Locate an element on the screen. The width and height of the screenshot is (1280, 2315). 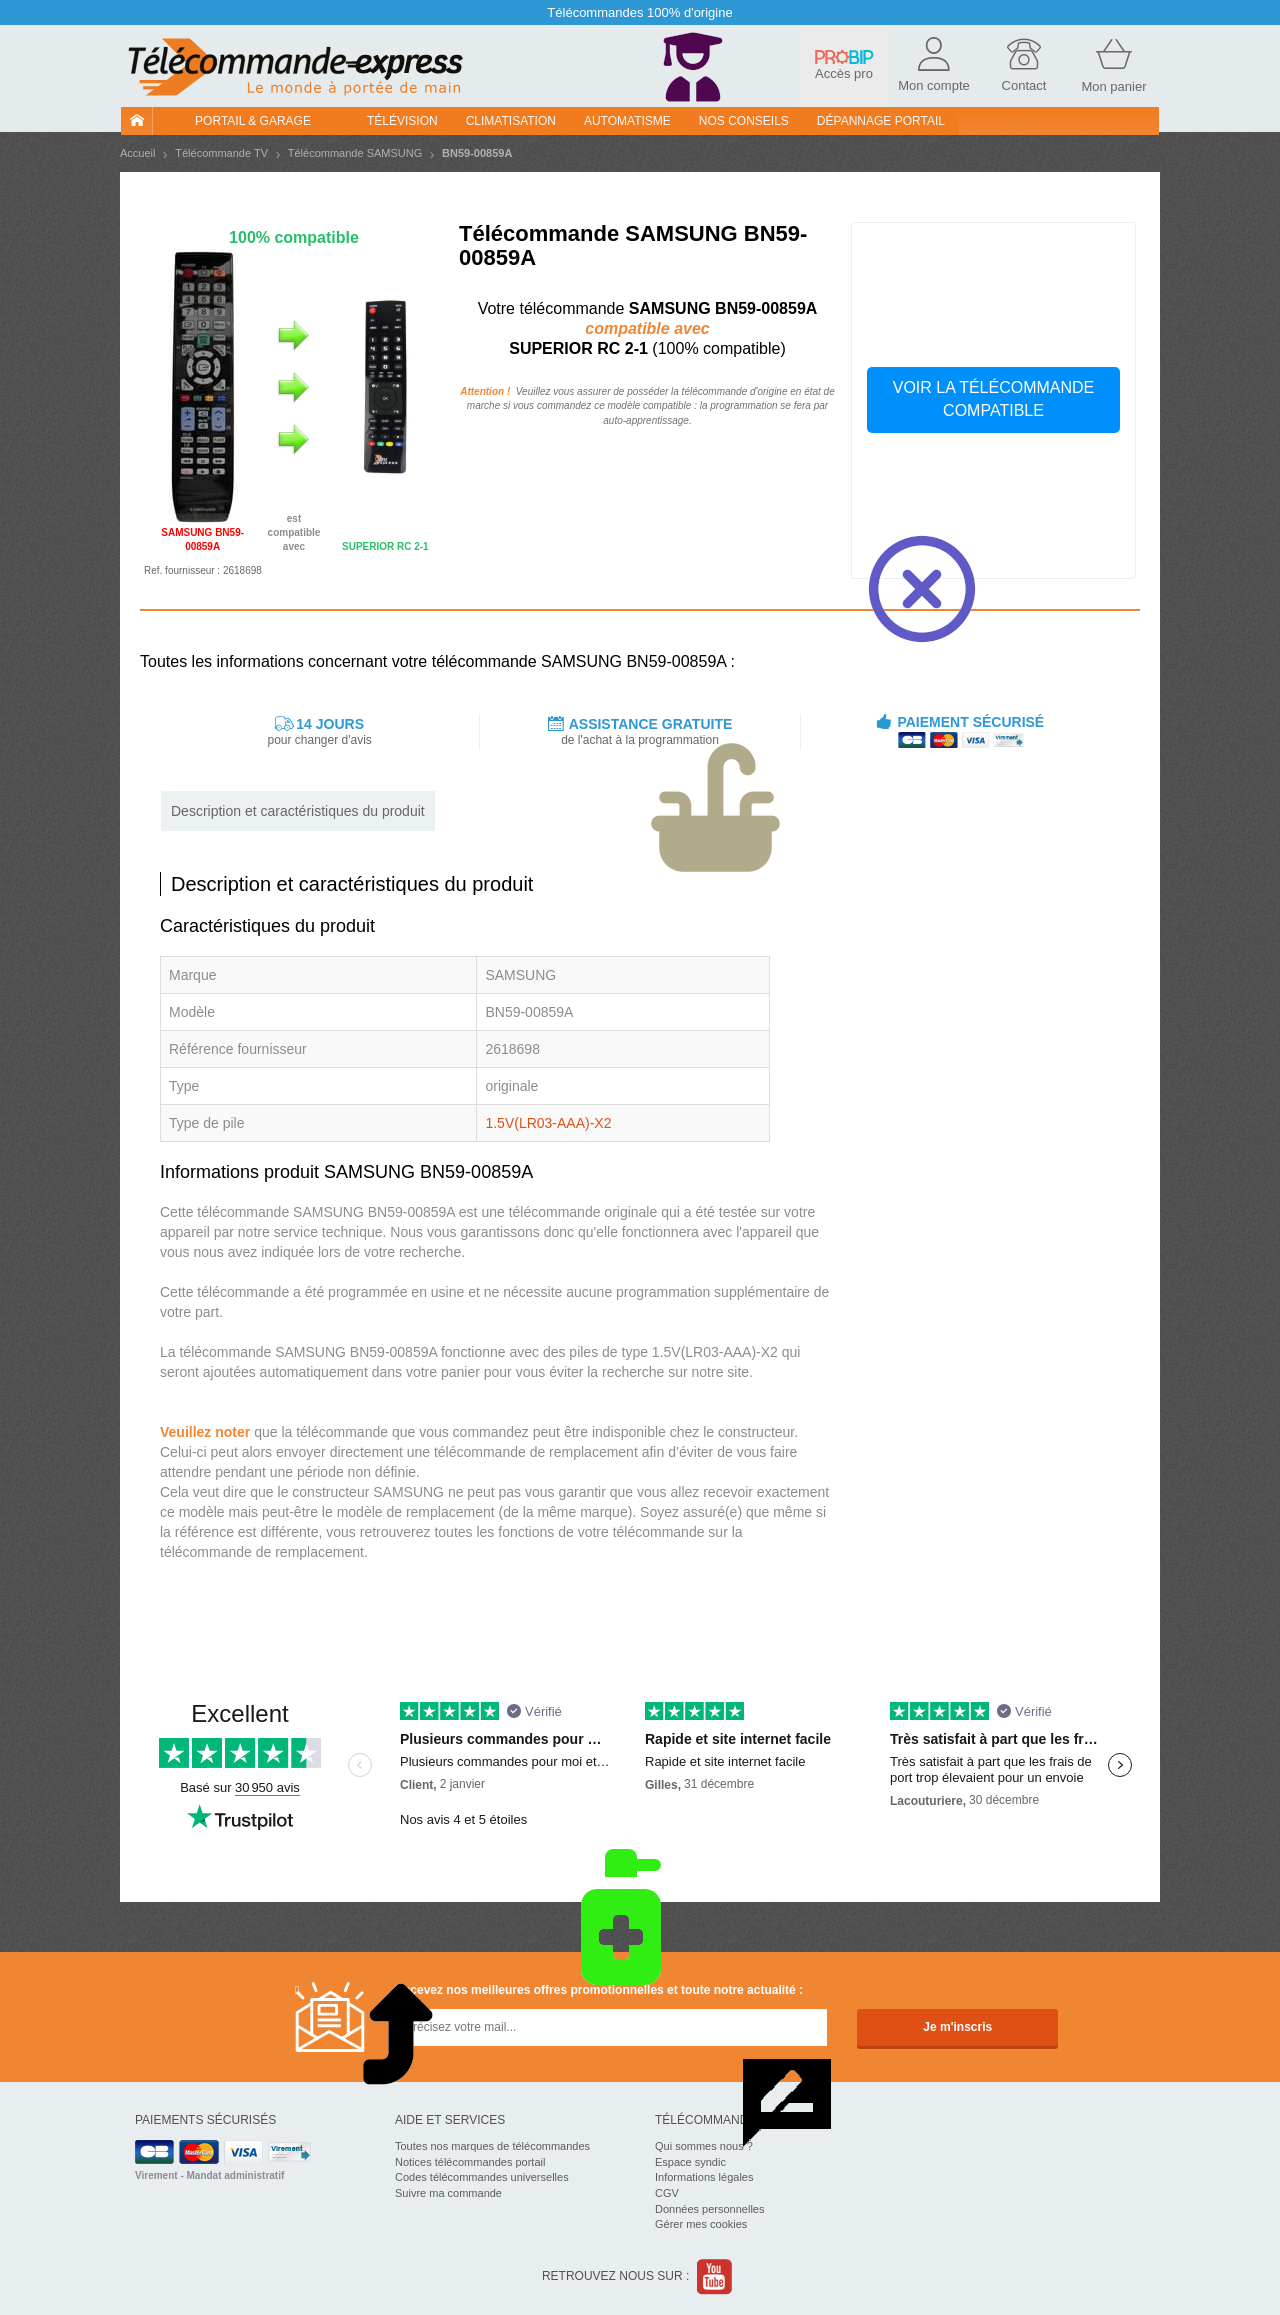
turn right then continue forward is located at coordinates (401, 2034).